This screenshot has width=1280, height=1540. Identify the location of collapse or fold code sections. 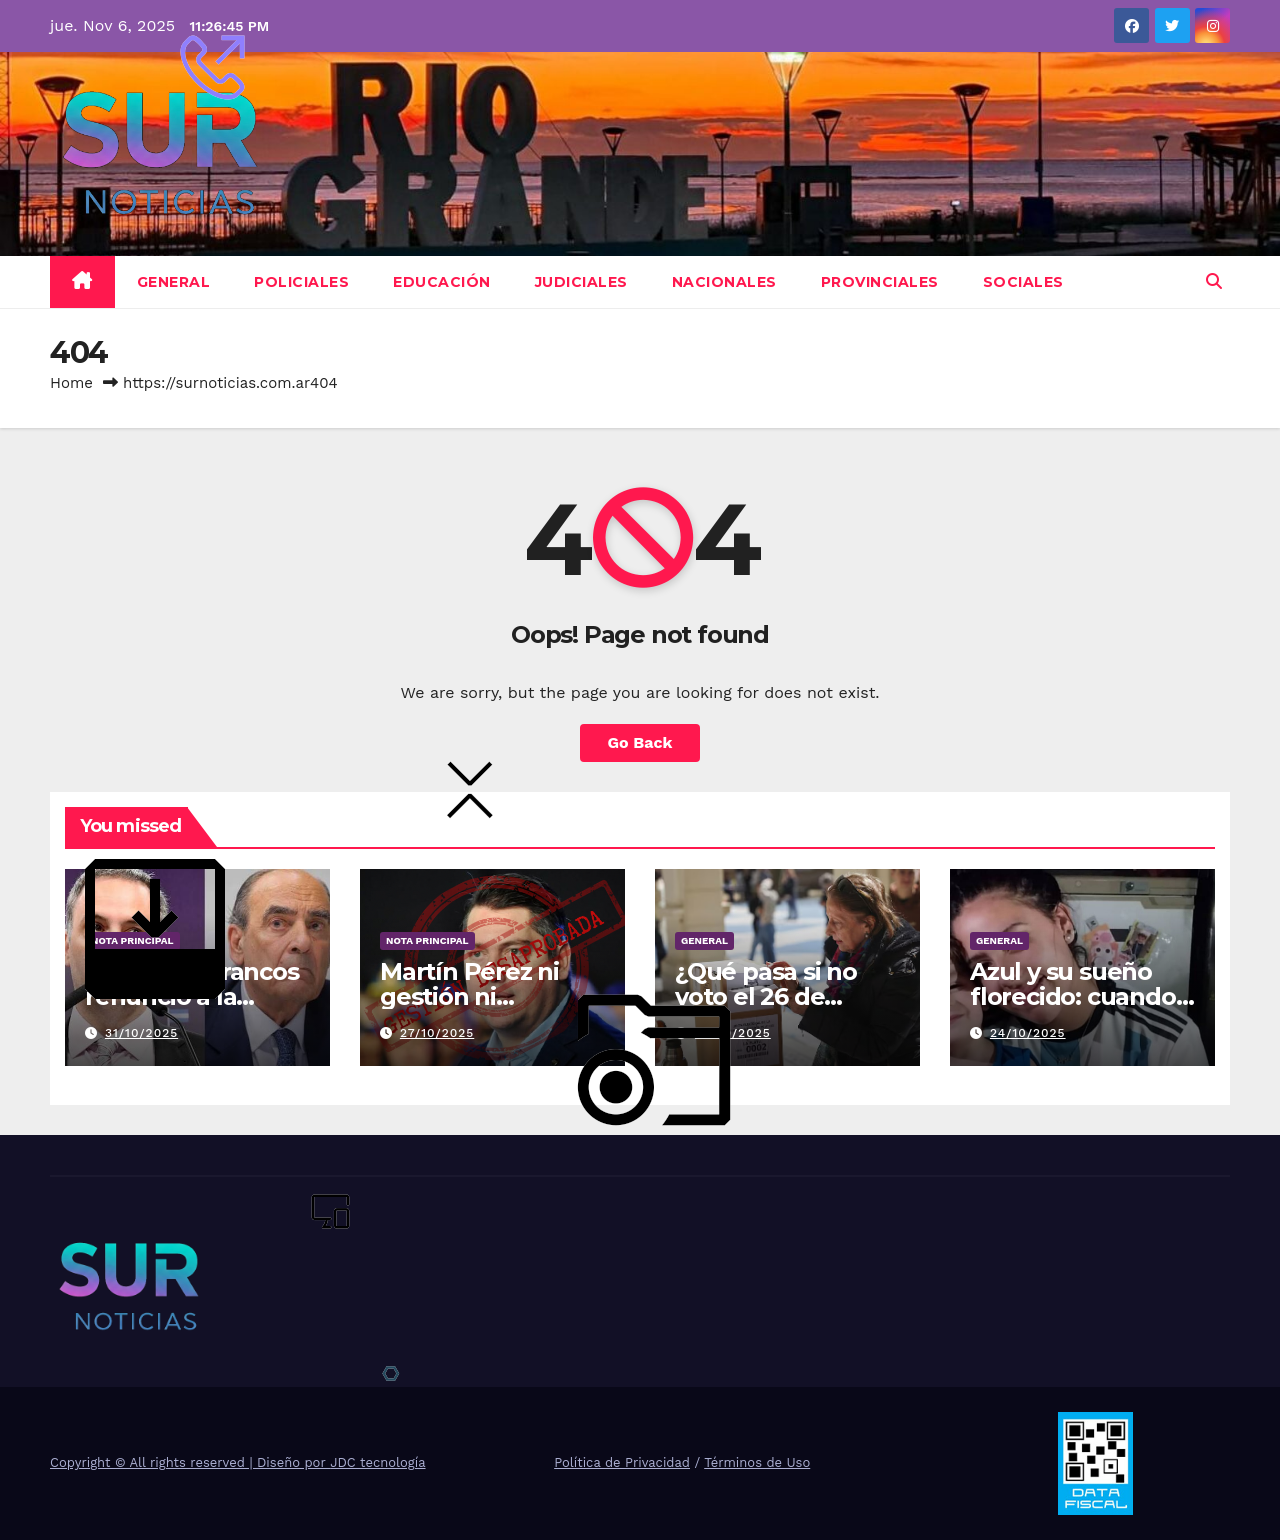
(470, 789).